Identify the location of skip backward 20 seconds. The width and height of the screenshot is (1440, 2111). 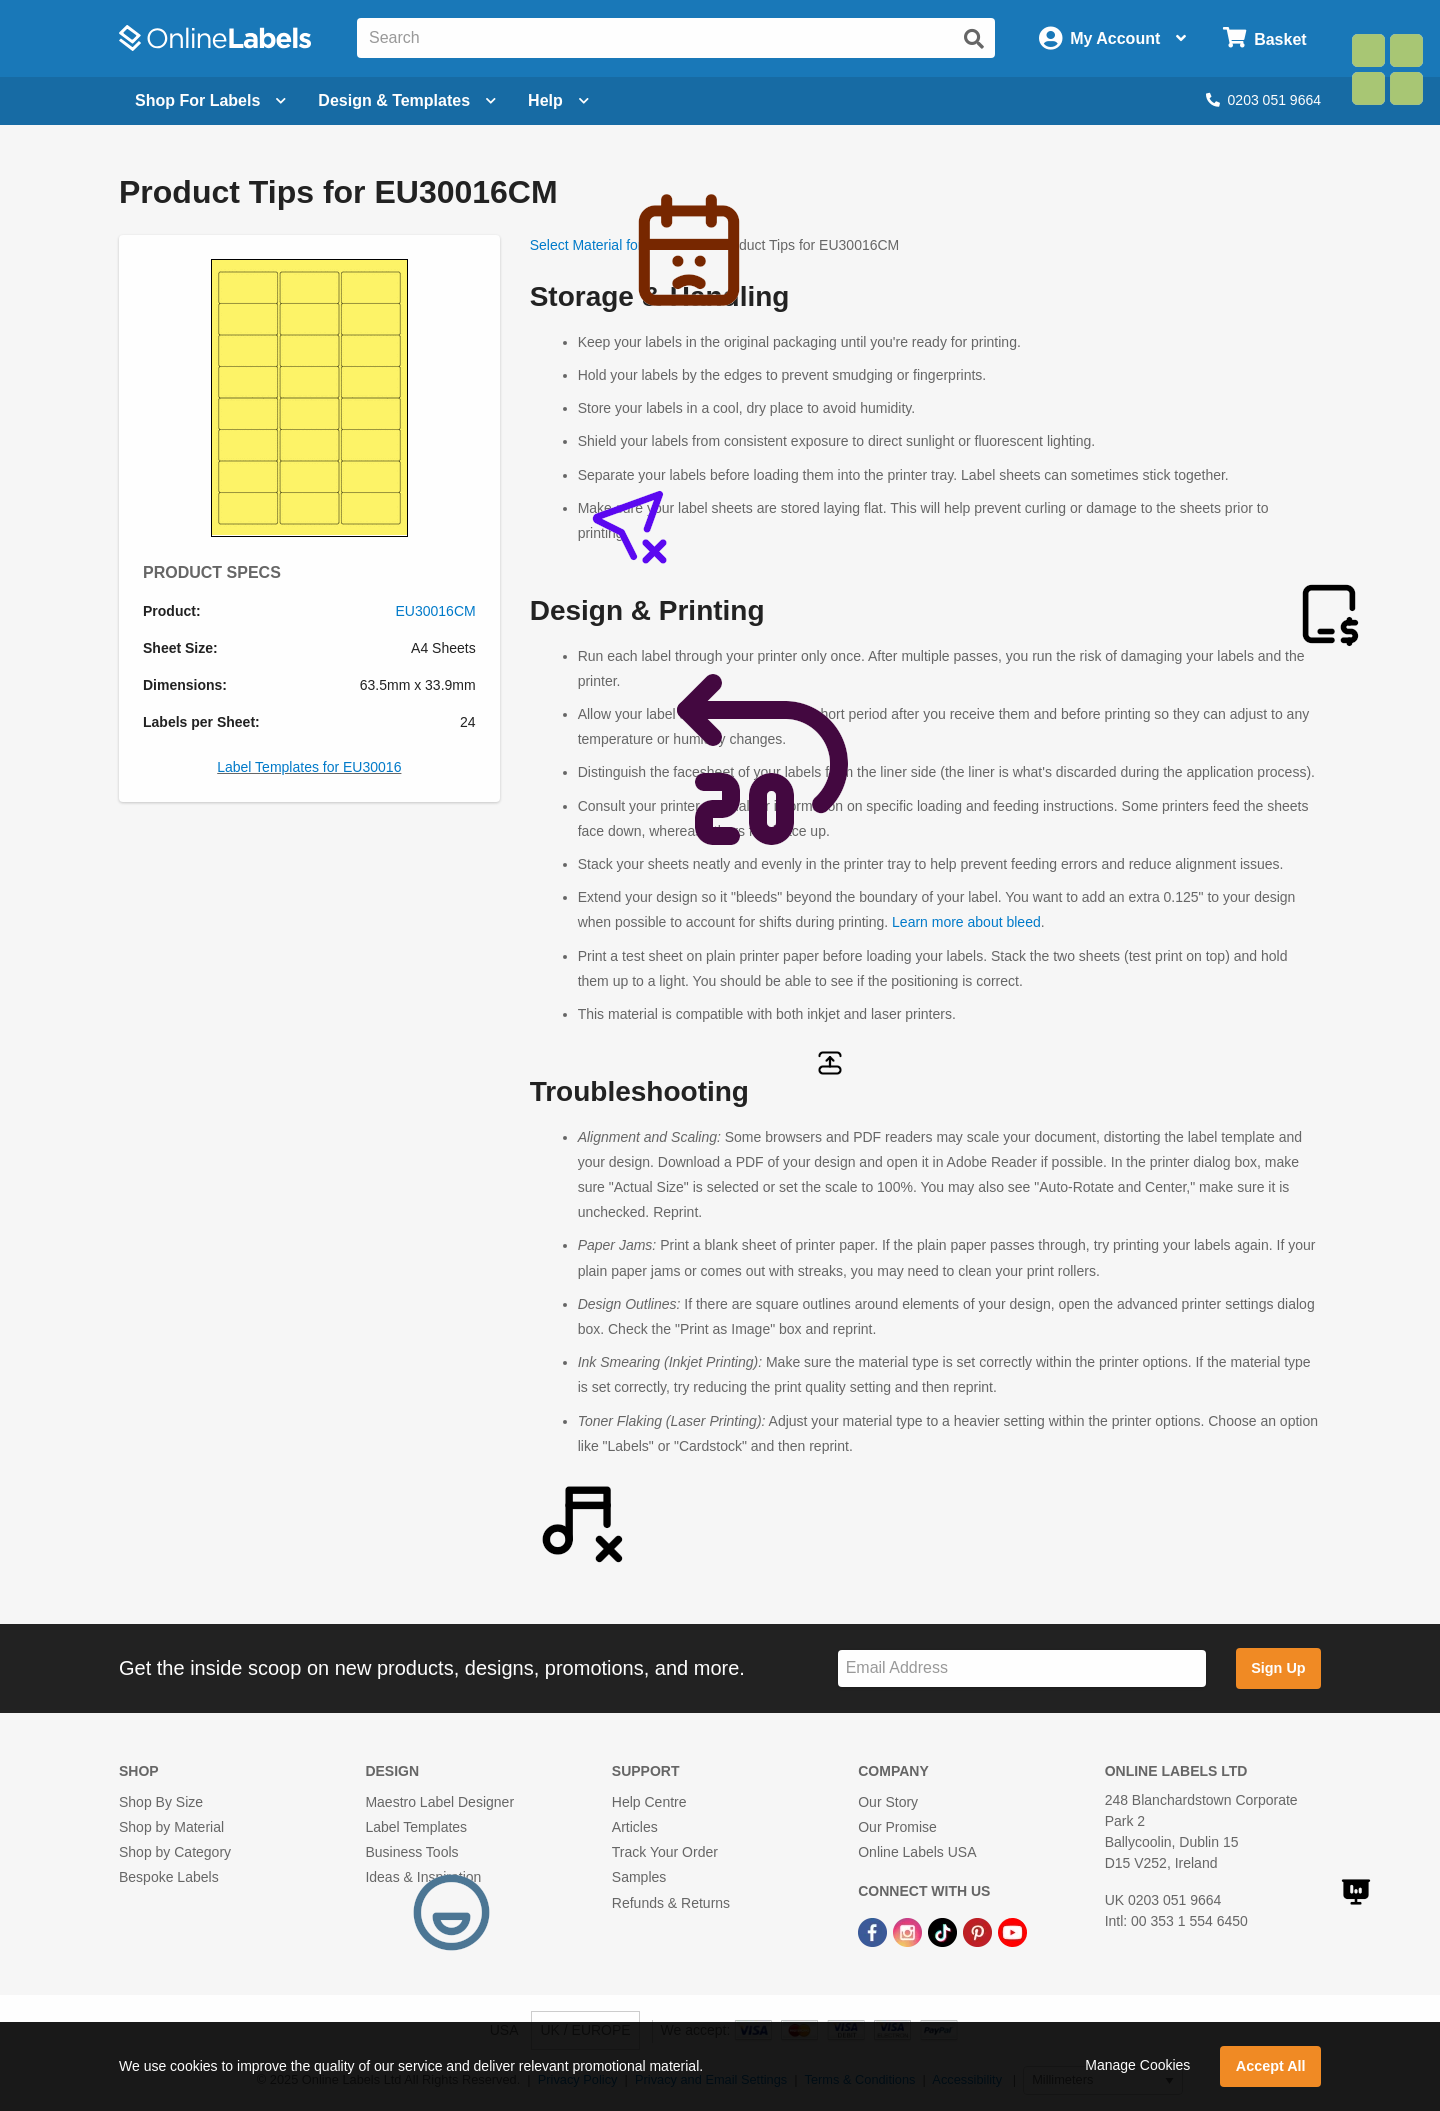
(758, 764).